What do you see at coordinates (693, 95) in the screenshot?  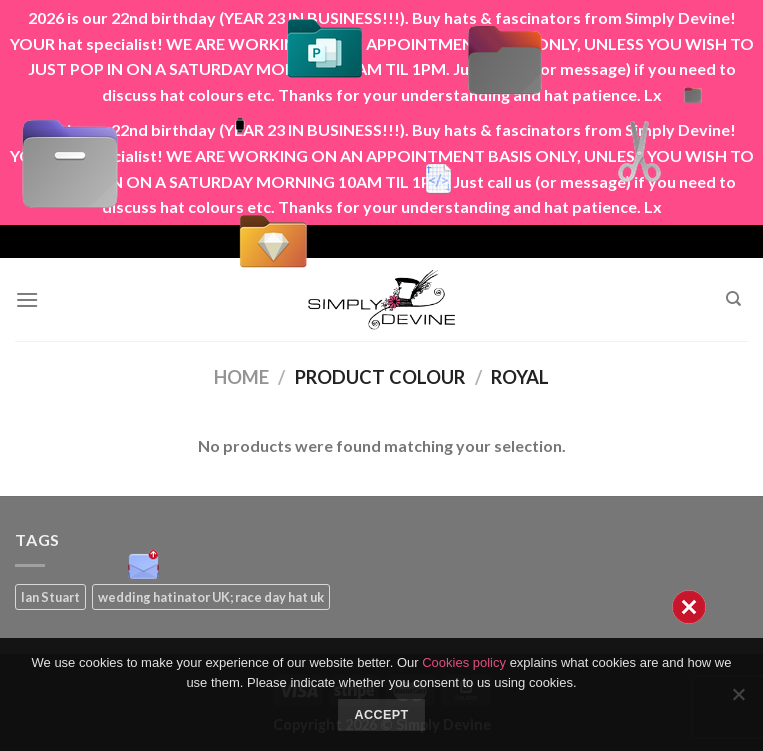 I see `open a folder or directory` at bounding box center [693, 95].